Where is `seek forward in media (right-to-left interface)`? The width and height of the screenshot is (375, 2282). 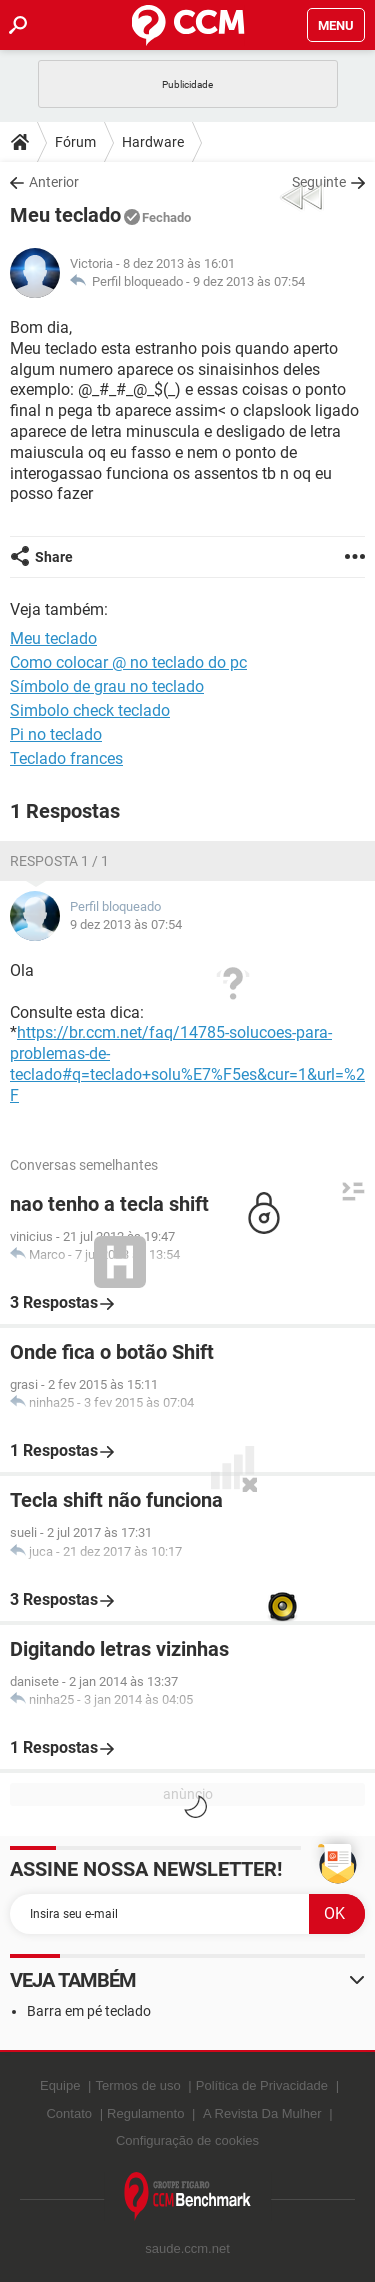
seek forward in media (right-to-left interface) is located at coordinates (301, 197).